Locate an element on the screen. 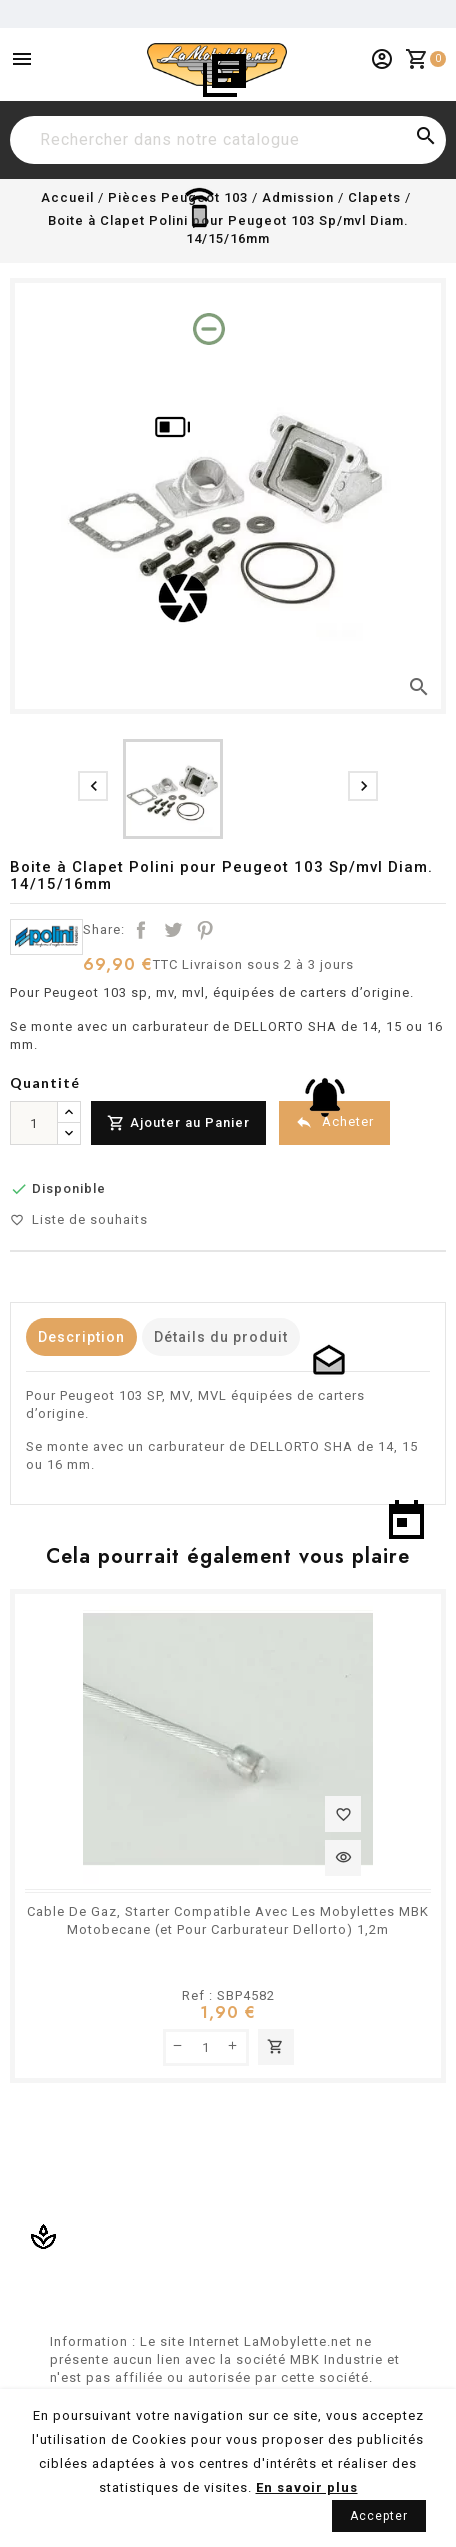  open camera to take a photo is located at coordinates (183, 598).